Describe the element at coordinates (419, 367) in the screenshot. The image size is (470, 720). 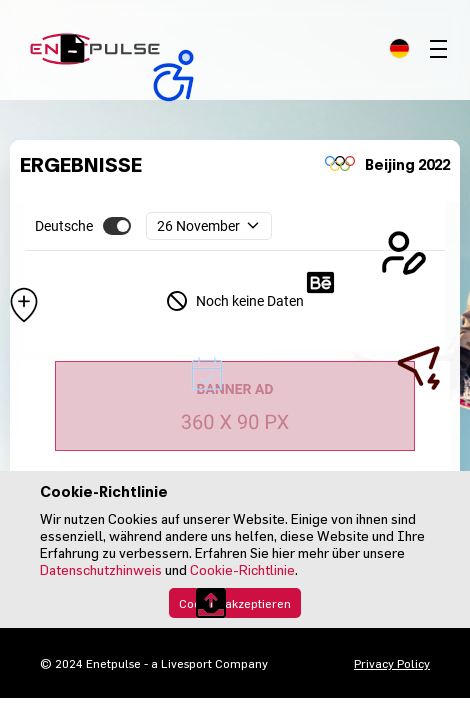
I see `quick location access or rapid positioning` at that location.